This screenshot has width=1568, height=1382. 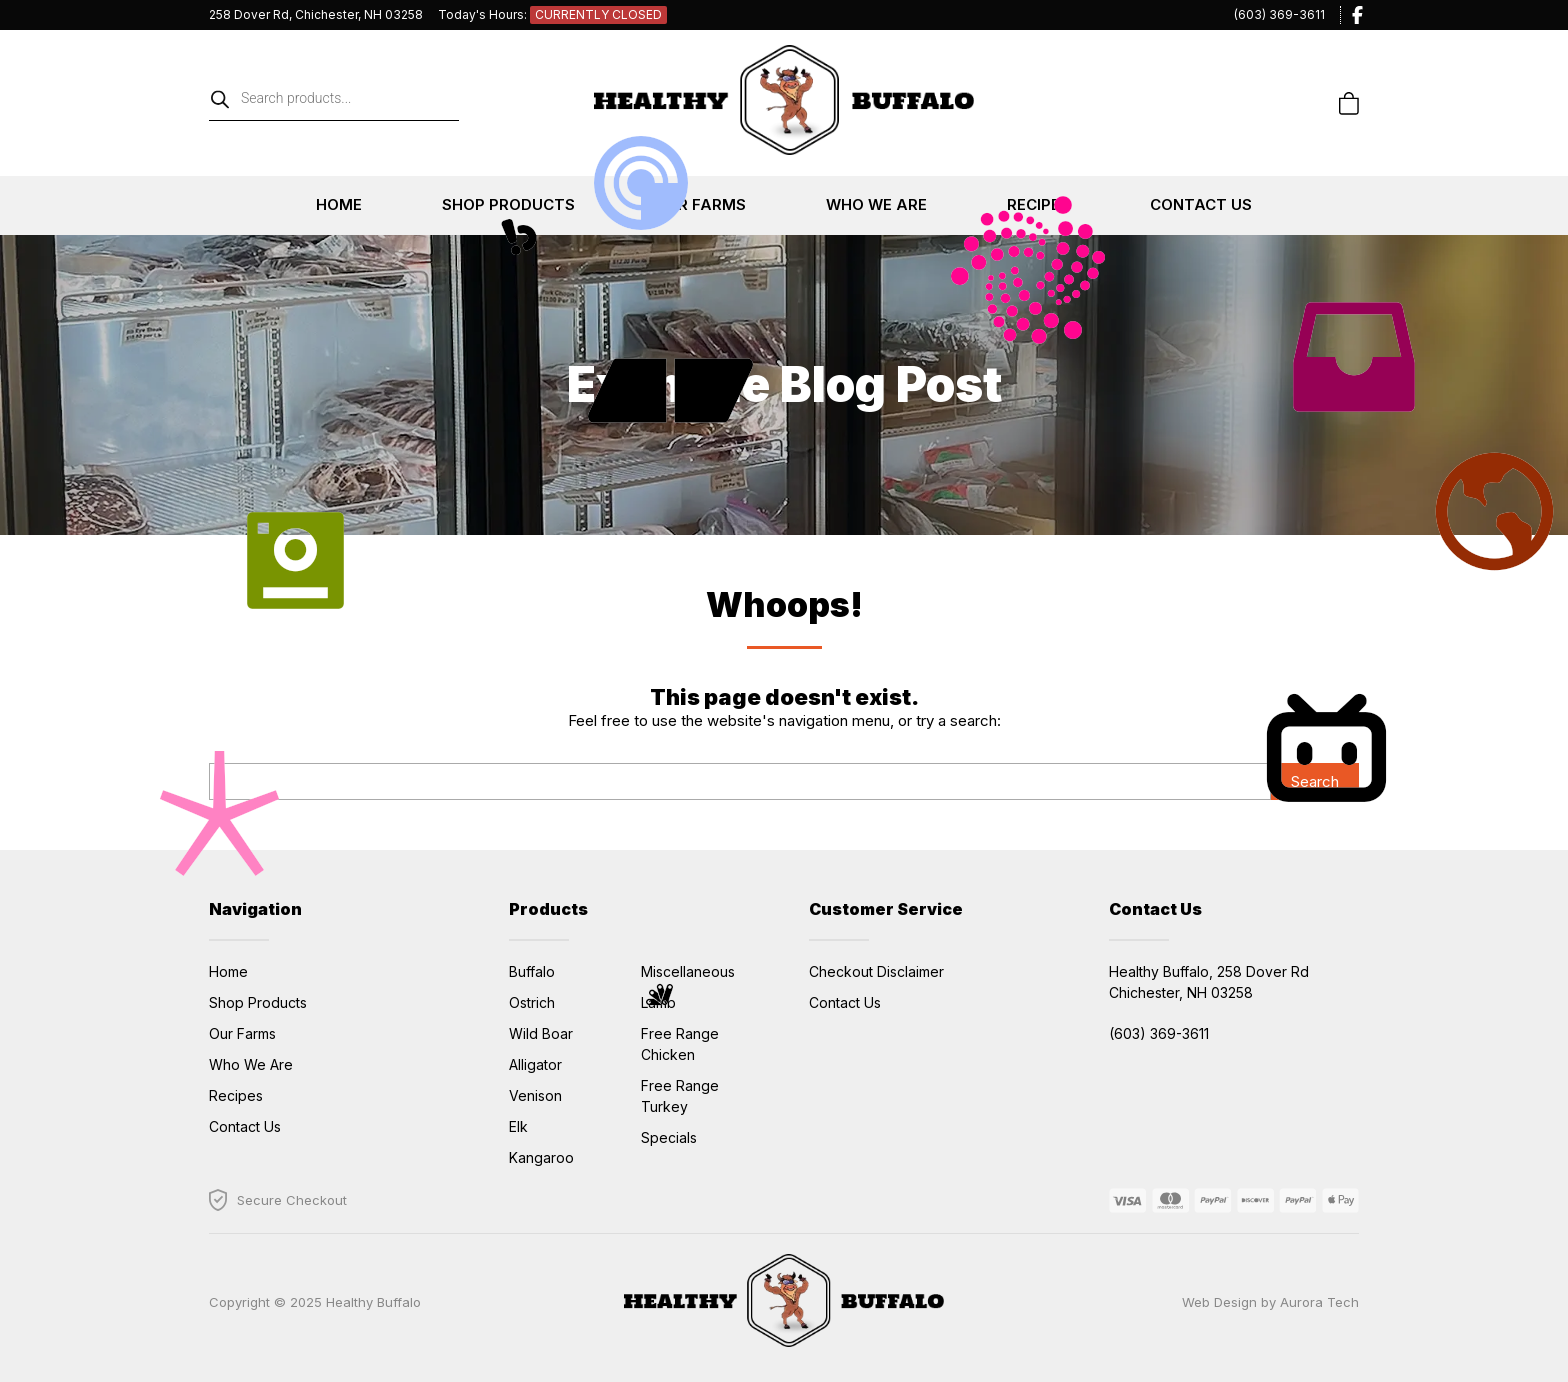 I want to click on switch to global or worldwide view, so click(x=1494, y=511).